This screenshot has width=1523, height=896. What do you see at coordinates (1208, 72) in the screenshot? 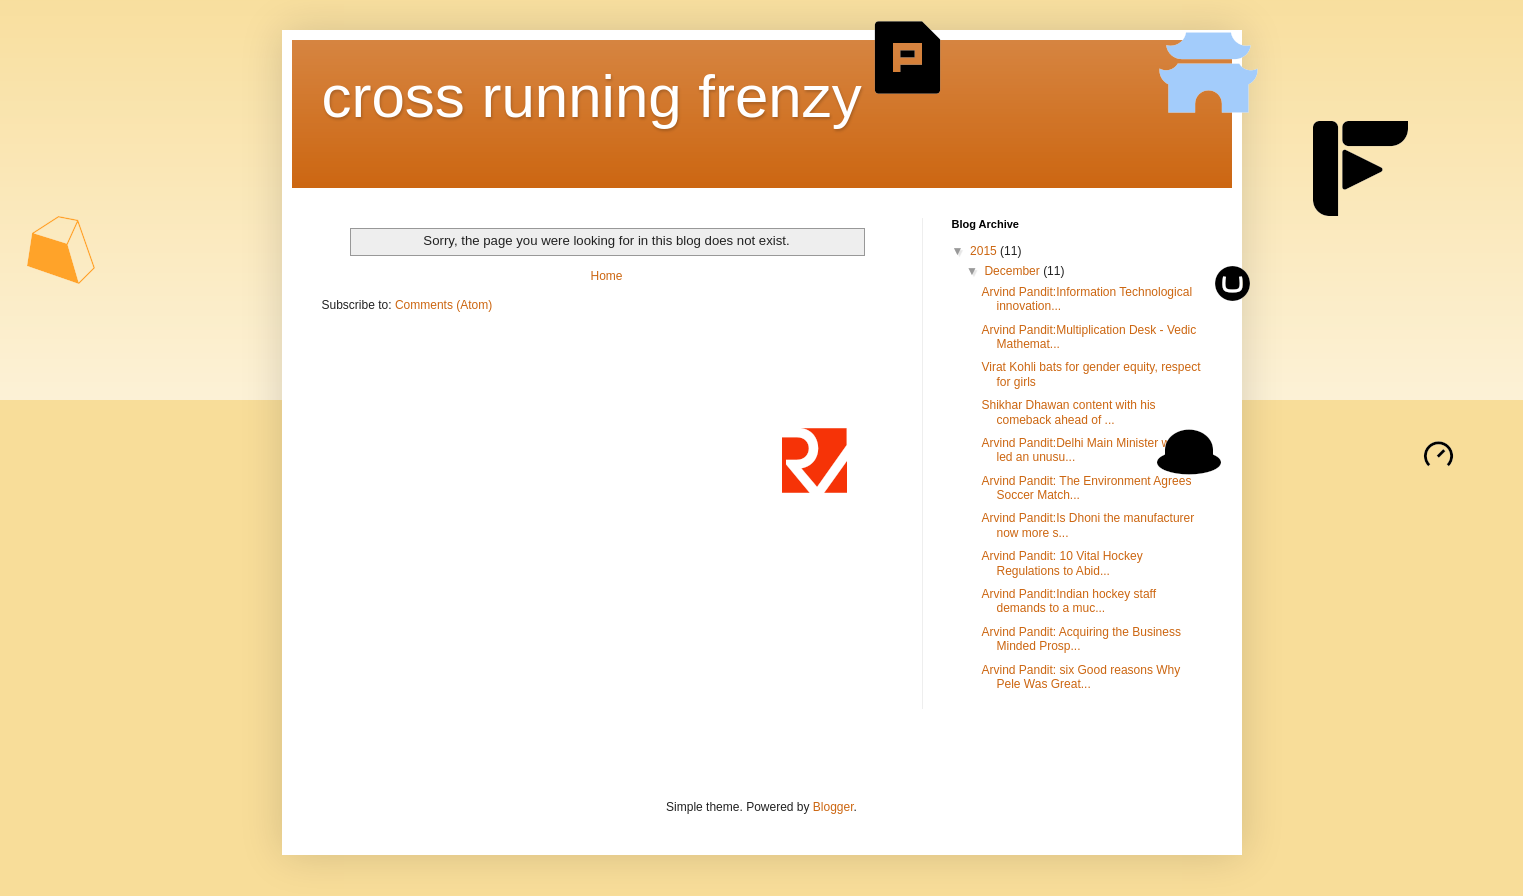
I see `access historical landmarks or monuments` at bounding box center [1208, 72].